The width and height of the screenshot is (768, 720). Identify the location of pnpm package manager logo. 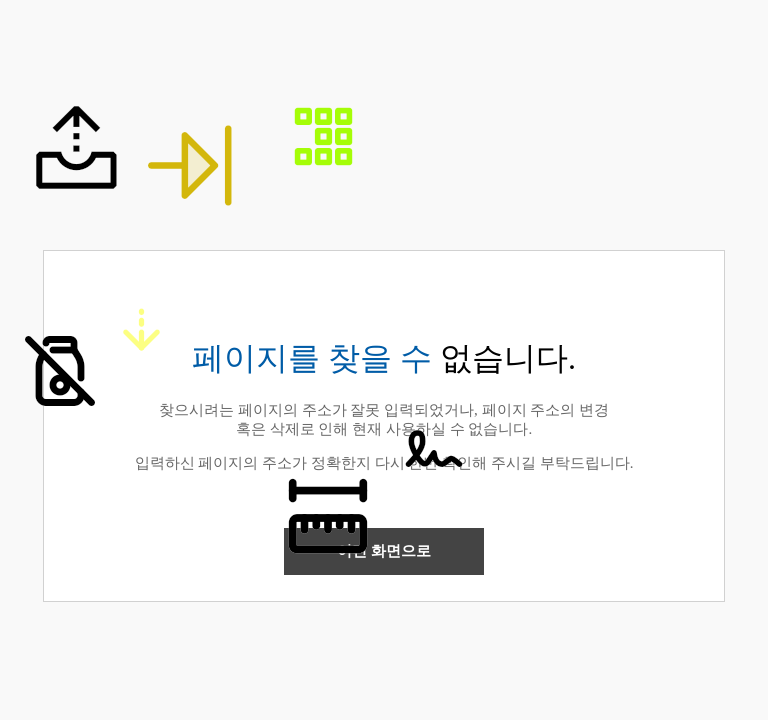
(323, 136).